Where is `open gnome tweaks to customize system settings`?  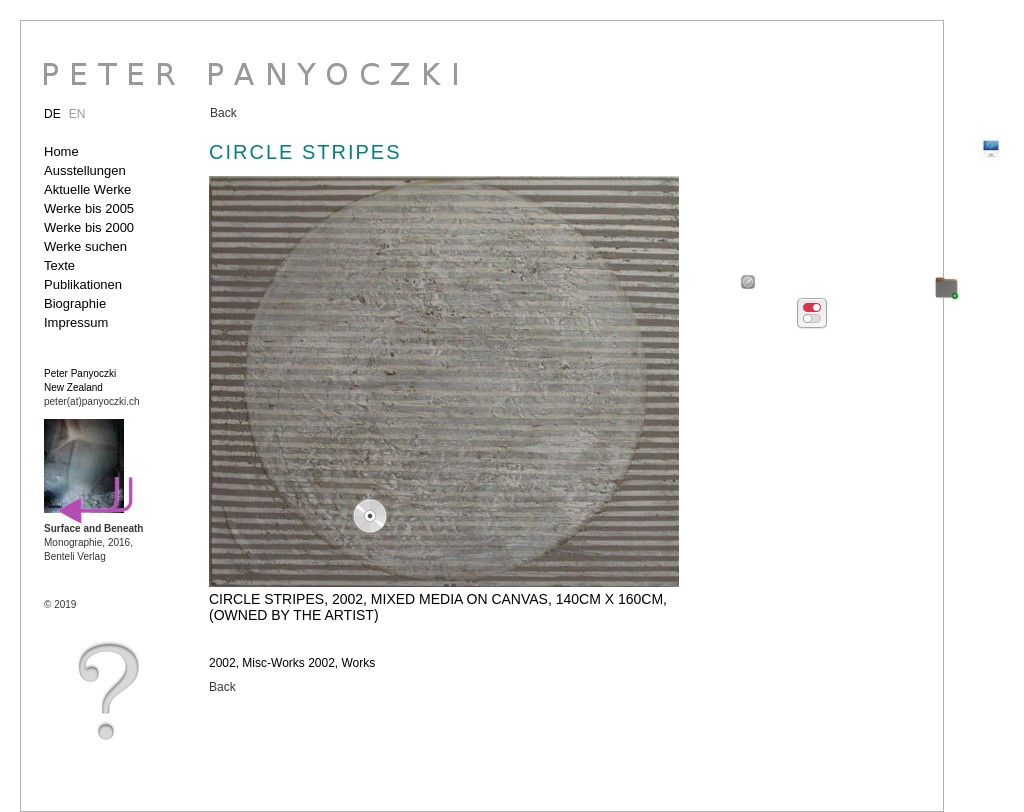 open gnome tweaks to customize system settings is located at coordinates (812, 313).